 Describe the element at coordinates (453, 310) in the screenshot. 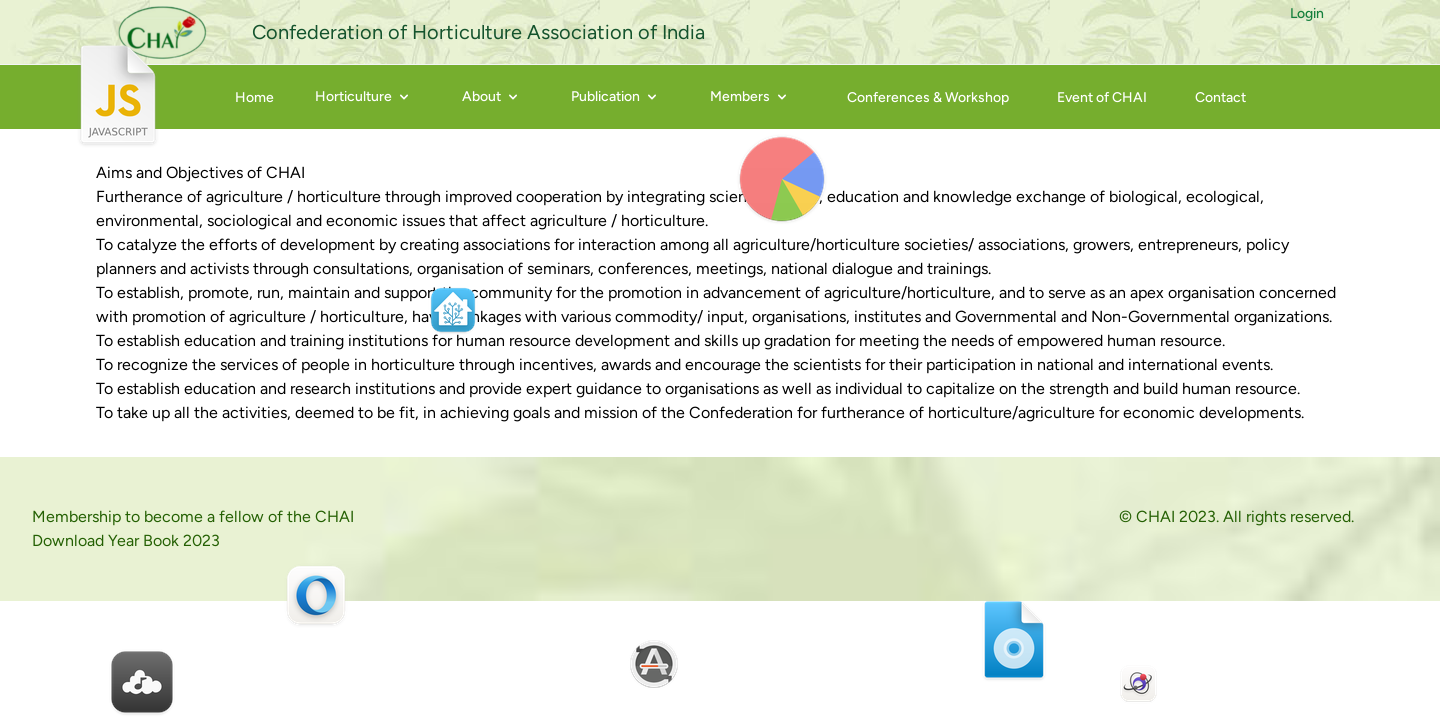

I see `open the home assistant app` at that location.